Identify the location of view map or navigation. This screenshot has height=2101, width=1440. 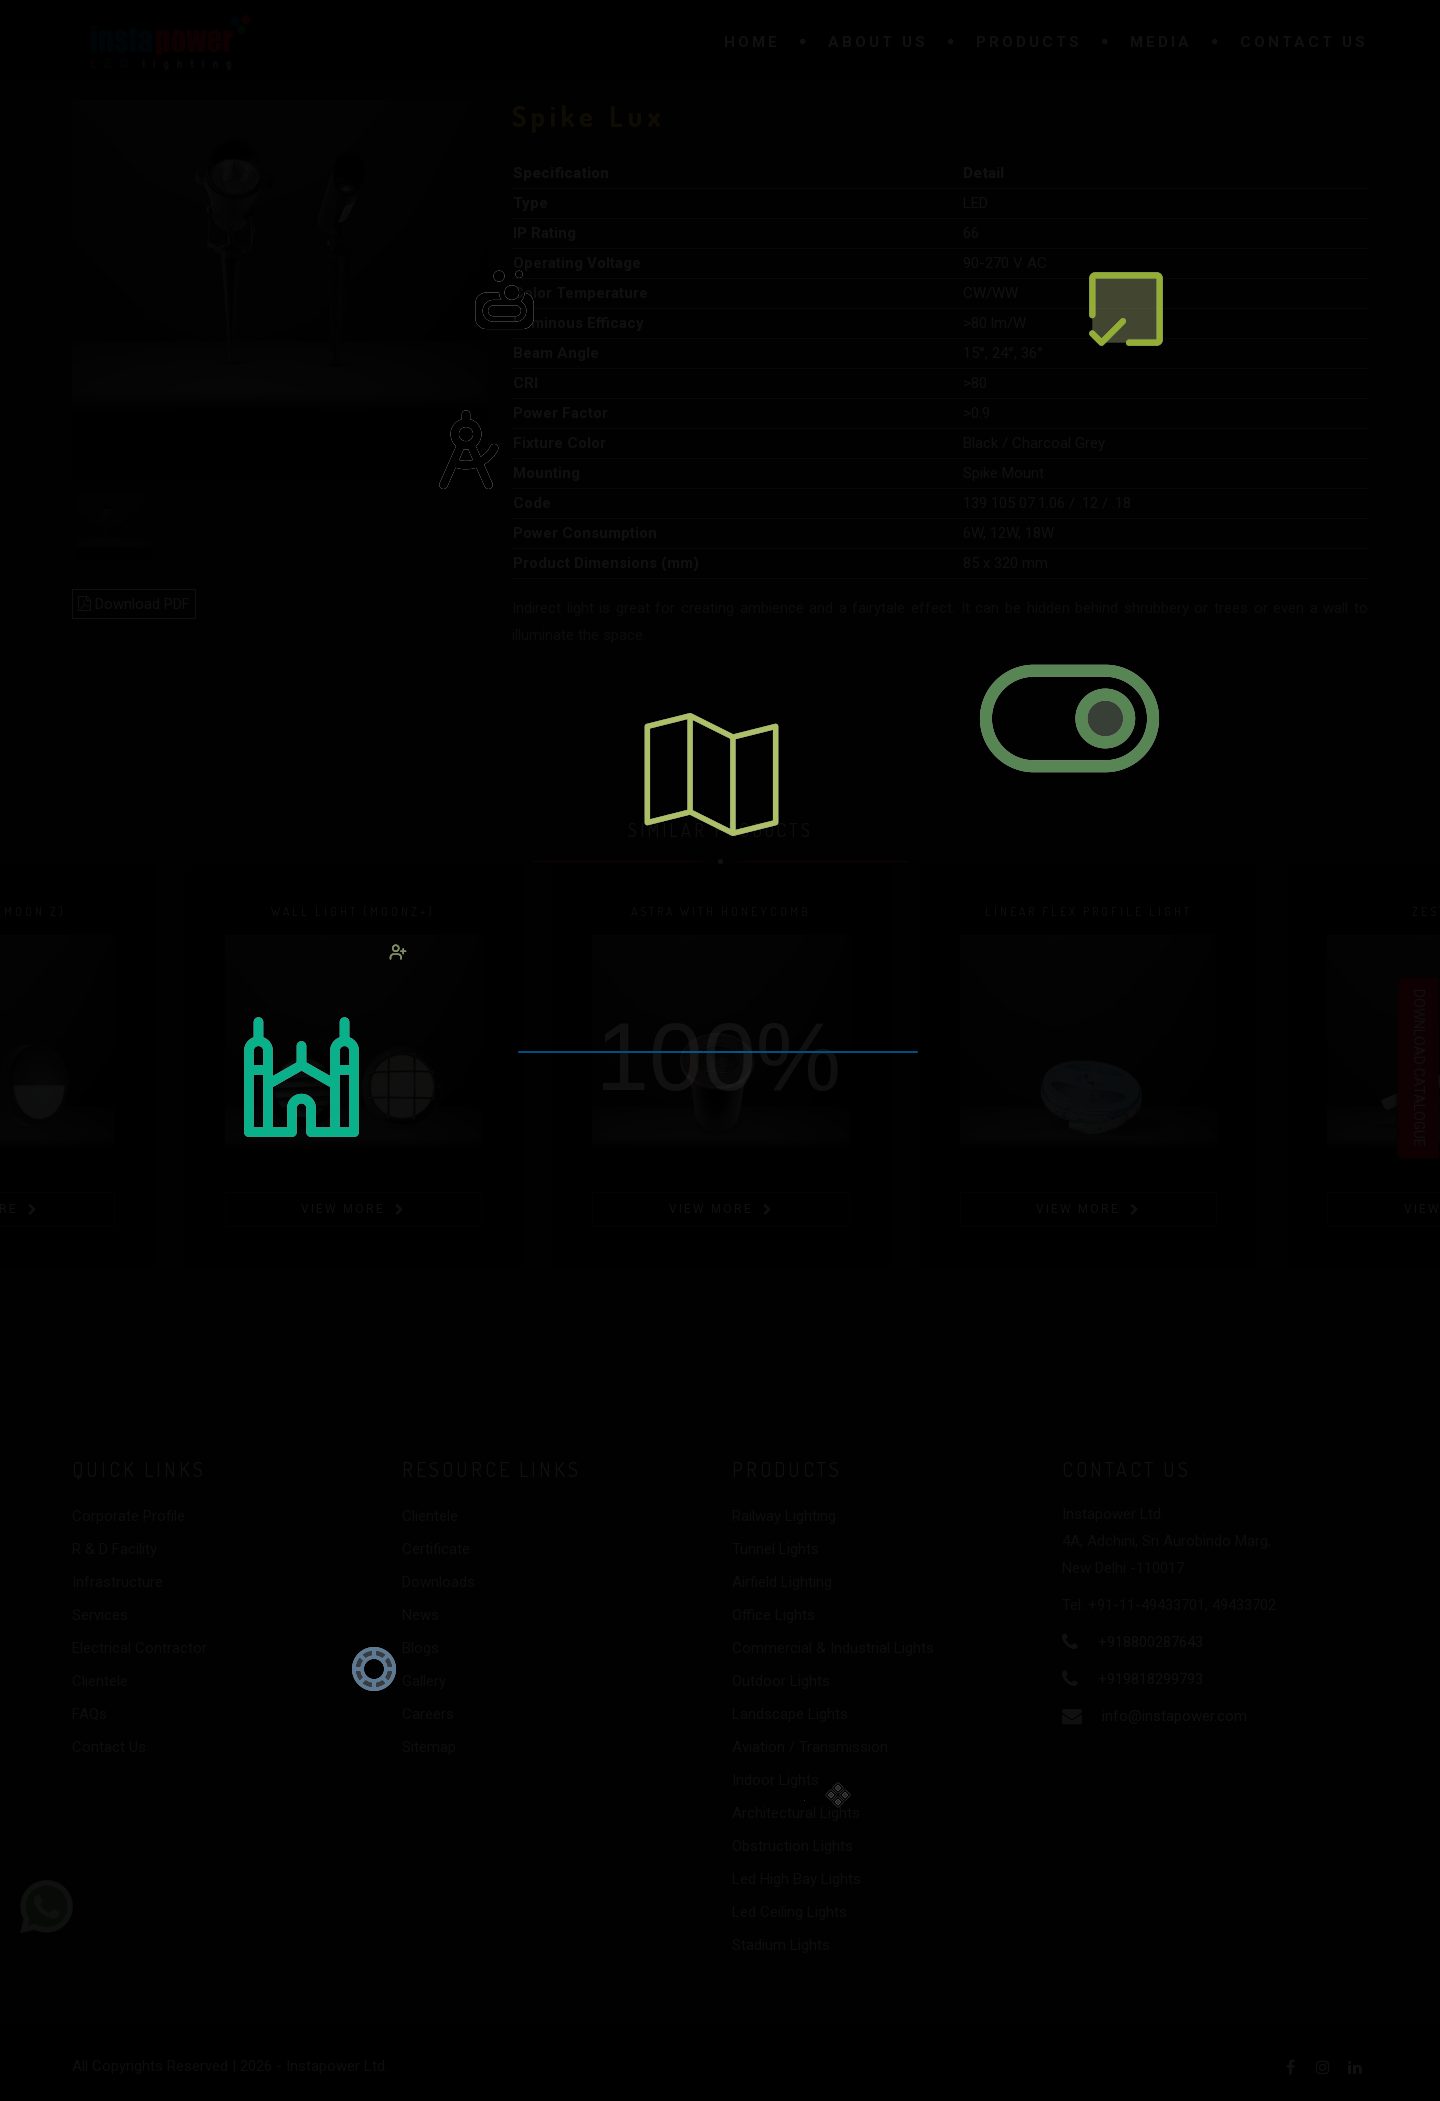
(711, 774).